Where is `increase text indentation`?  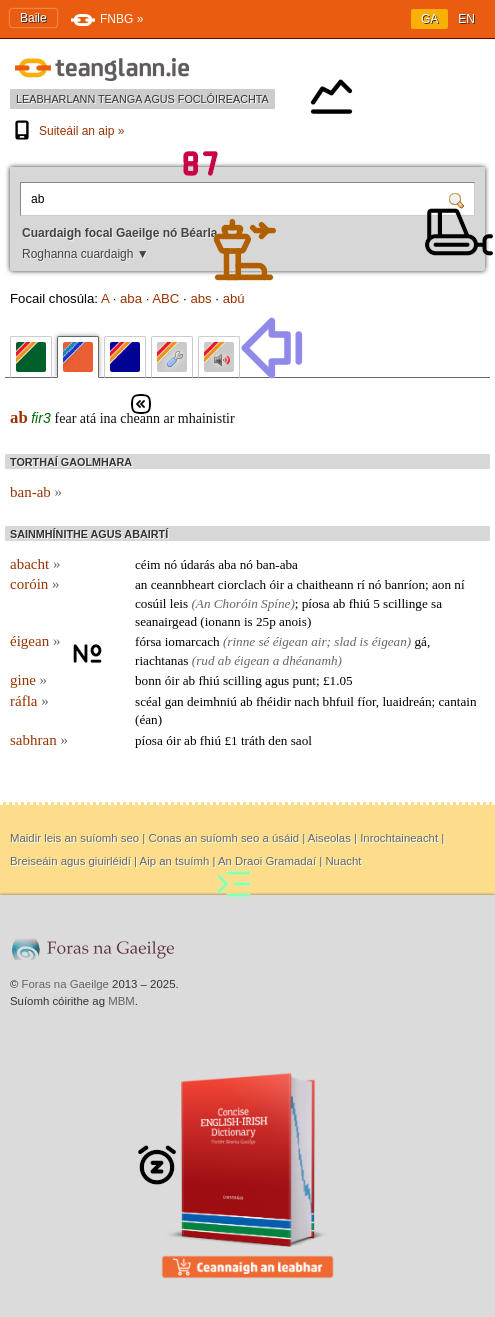
increase text indentation is located at coordinates (234, 884).